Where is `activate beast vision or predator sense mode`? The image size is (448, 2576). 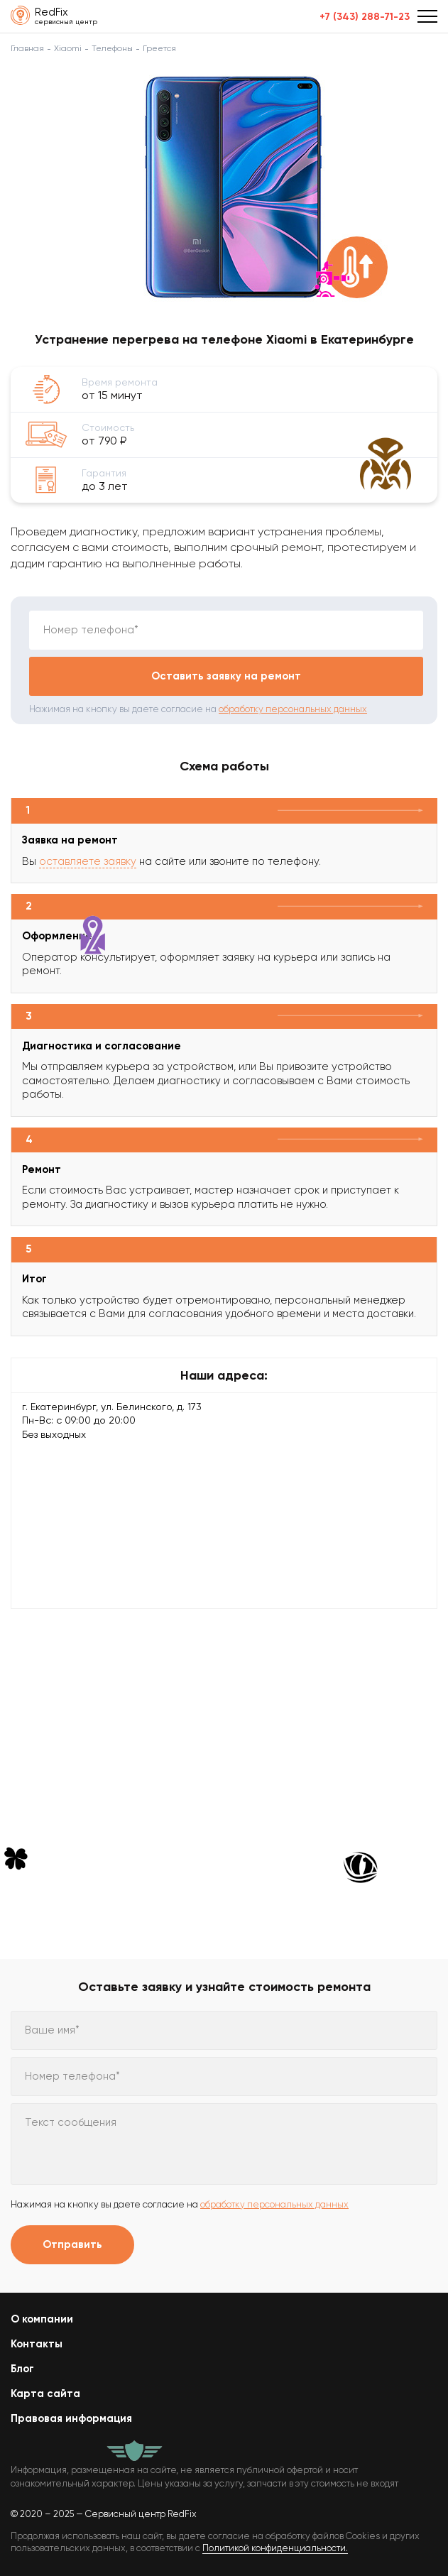 activate beast vision or predator sense mode is located at coordinates (360, 1867).